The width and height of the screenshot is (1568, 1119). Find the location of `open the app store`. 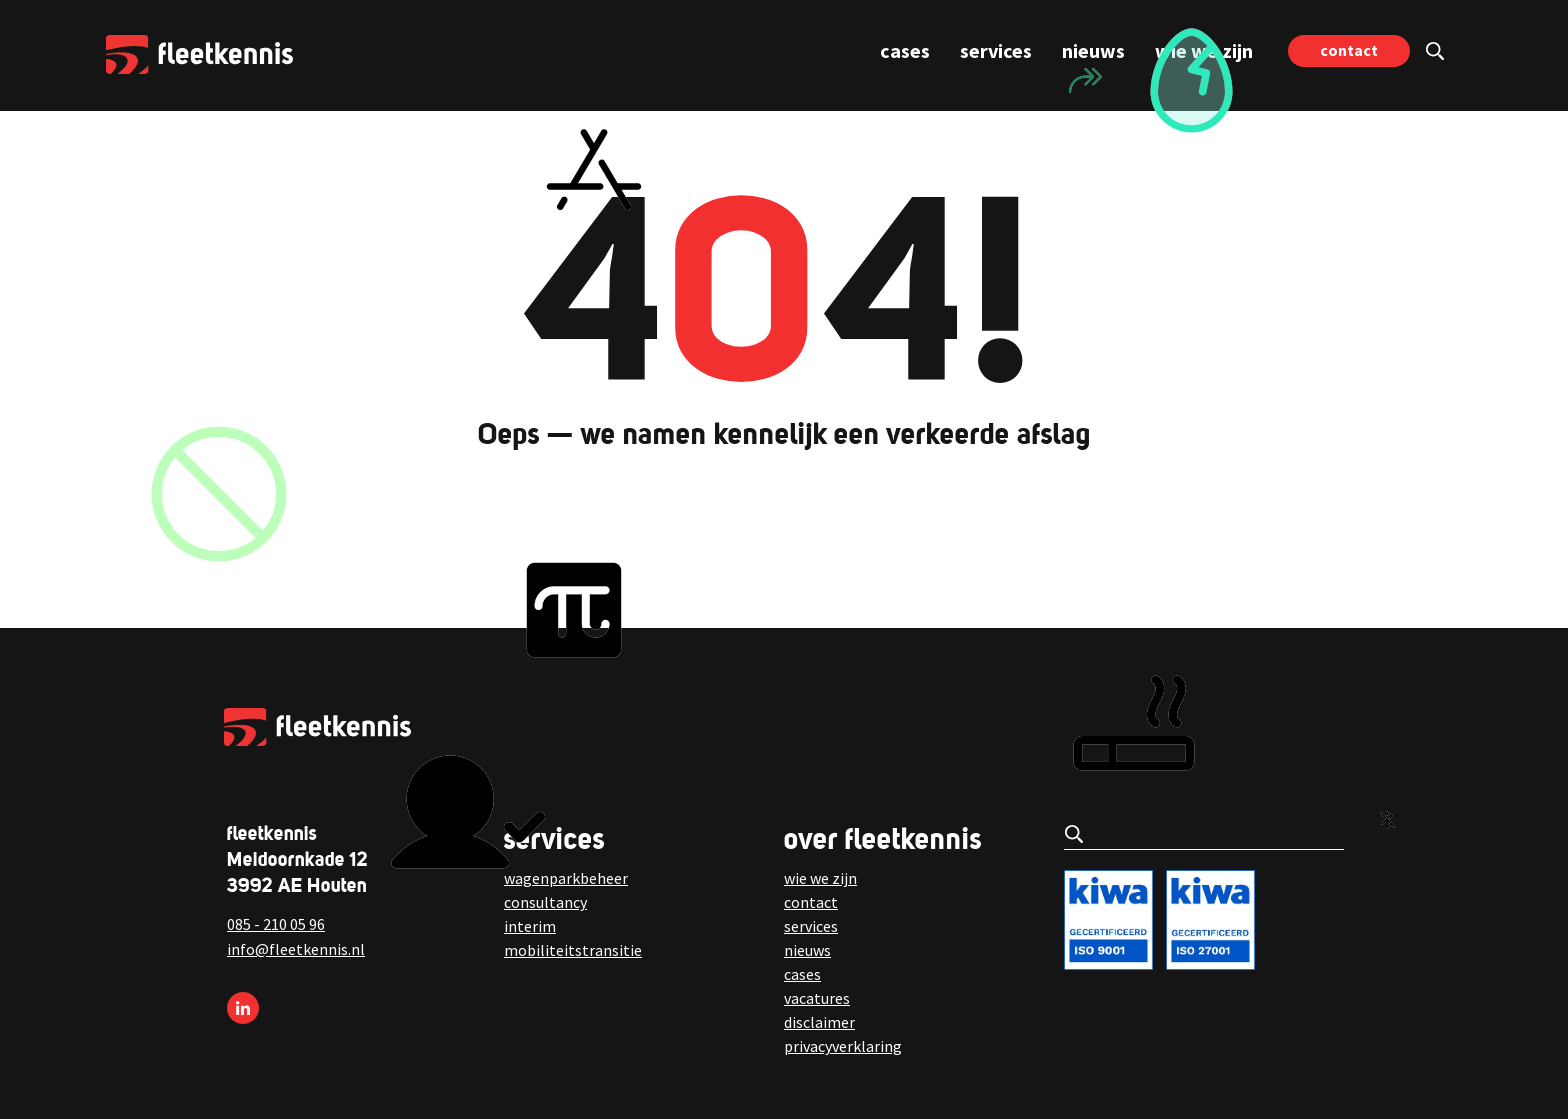

open the app store is located at coordinates (594, 173).